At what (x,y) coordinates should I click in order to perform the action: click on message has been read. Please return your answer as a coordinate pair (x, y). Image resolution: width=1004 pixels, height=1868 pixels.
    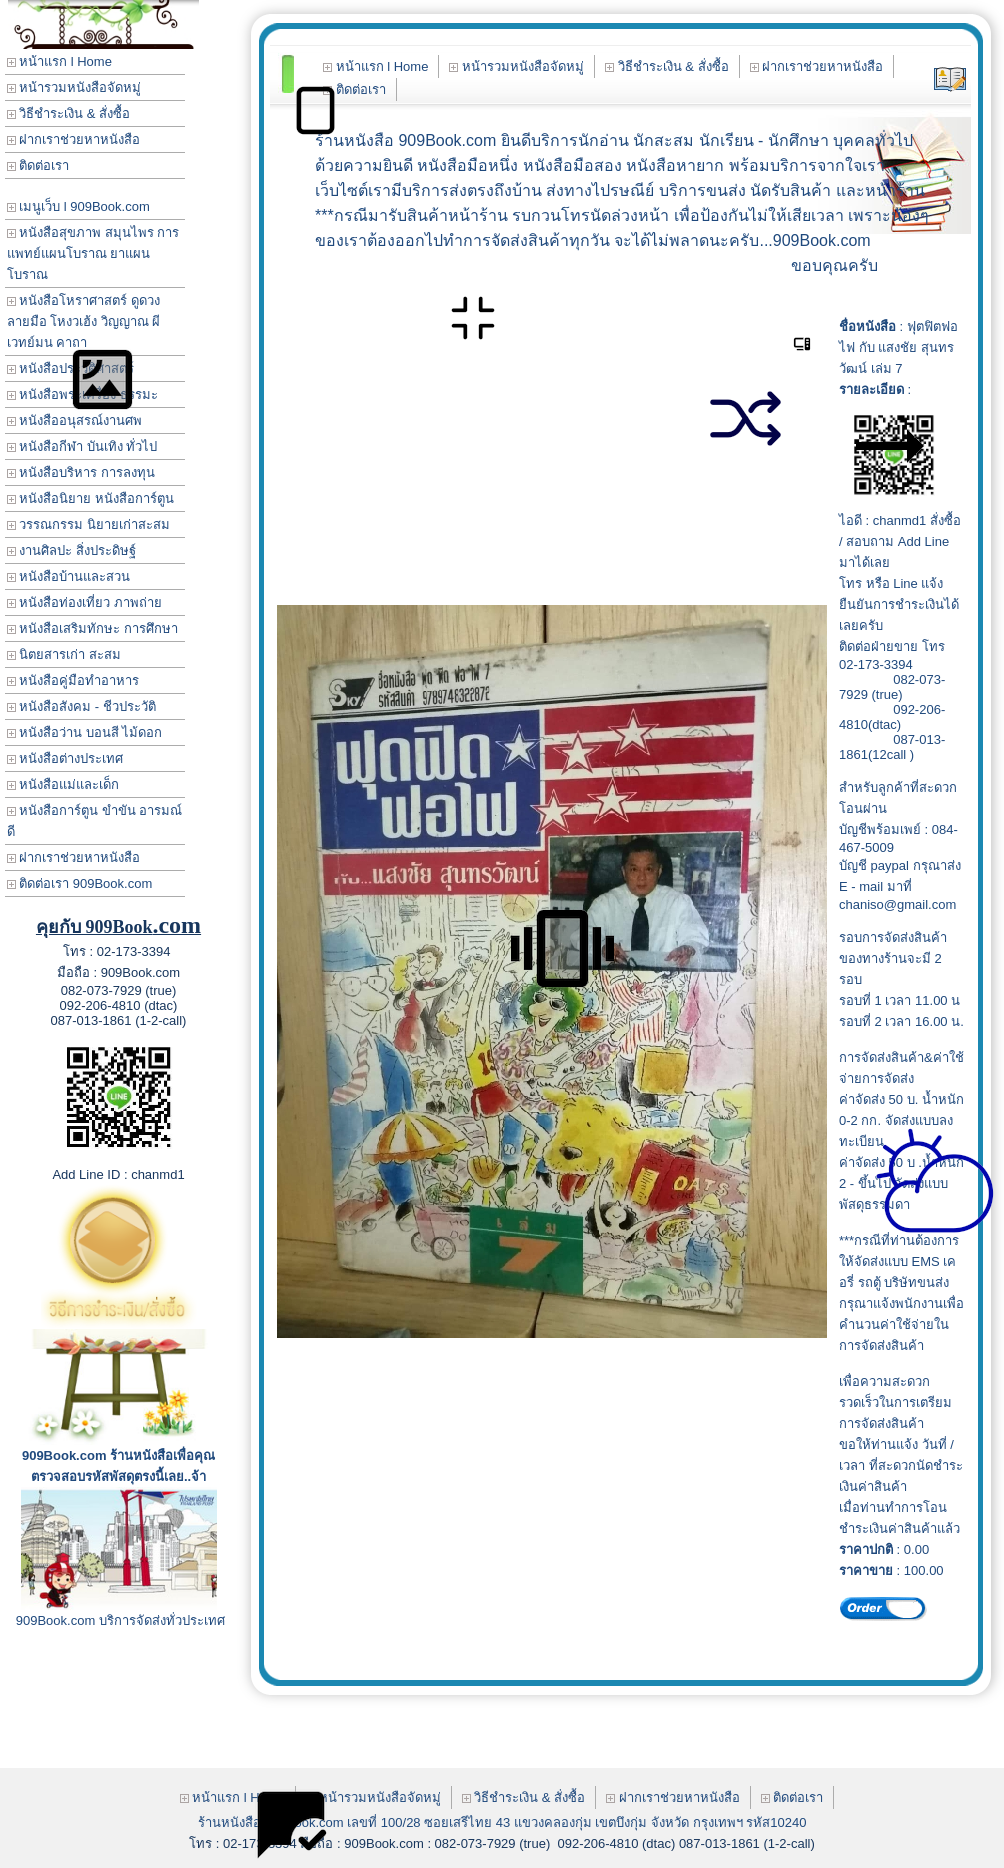
    Looking at the image, I should click on (291, 1825).